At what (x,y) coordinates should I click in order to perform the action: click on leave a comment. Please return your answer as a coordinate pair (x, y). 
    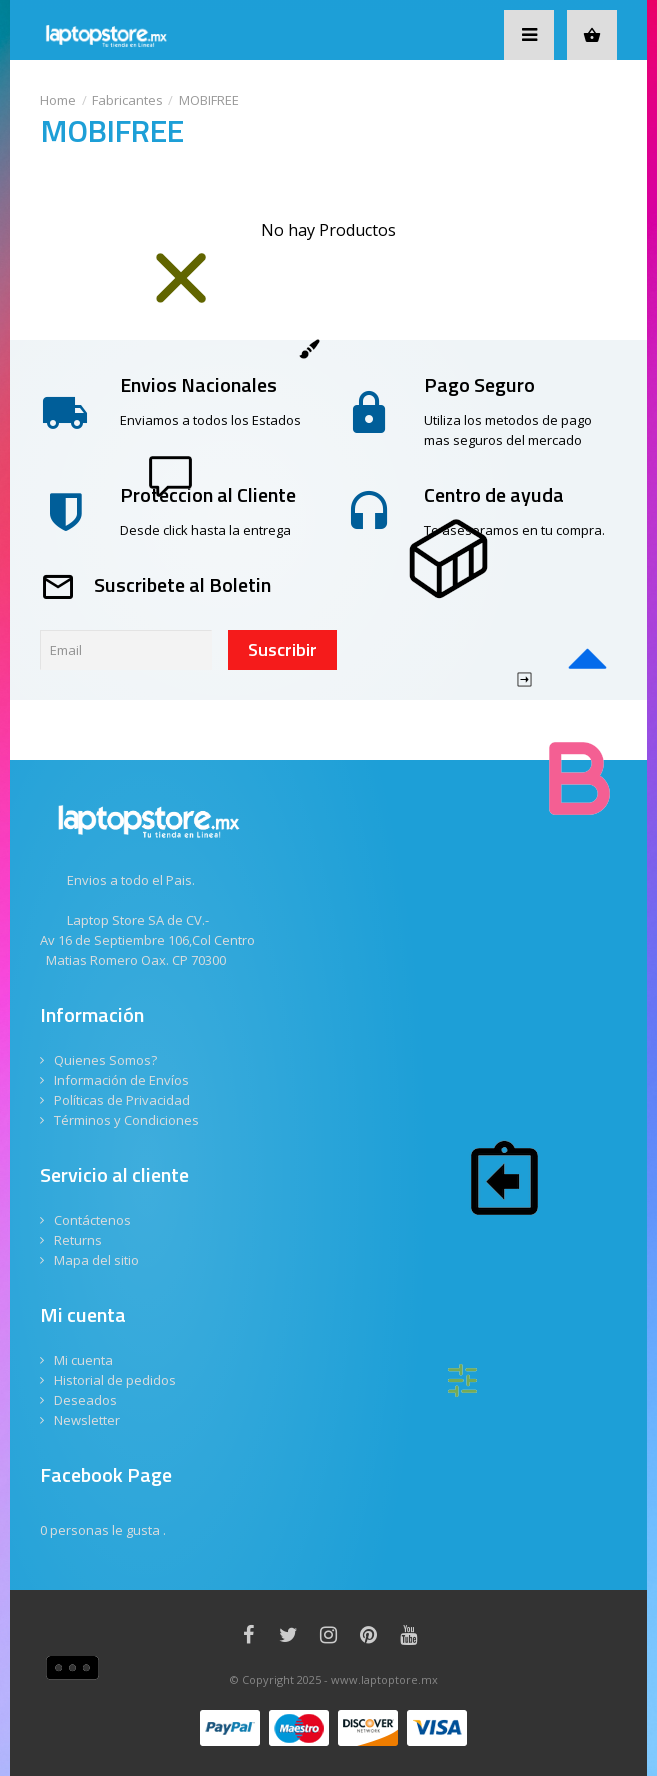
    Looking at the image, I should click on (170, 475).